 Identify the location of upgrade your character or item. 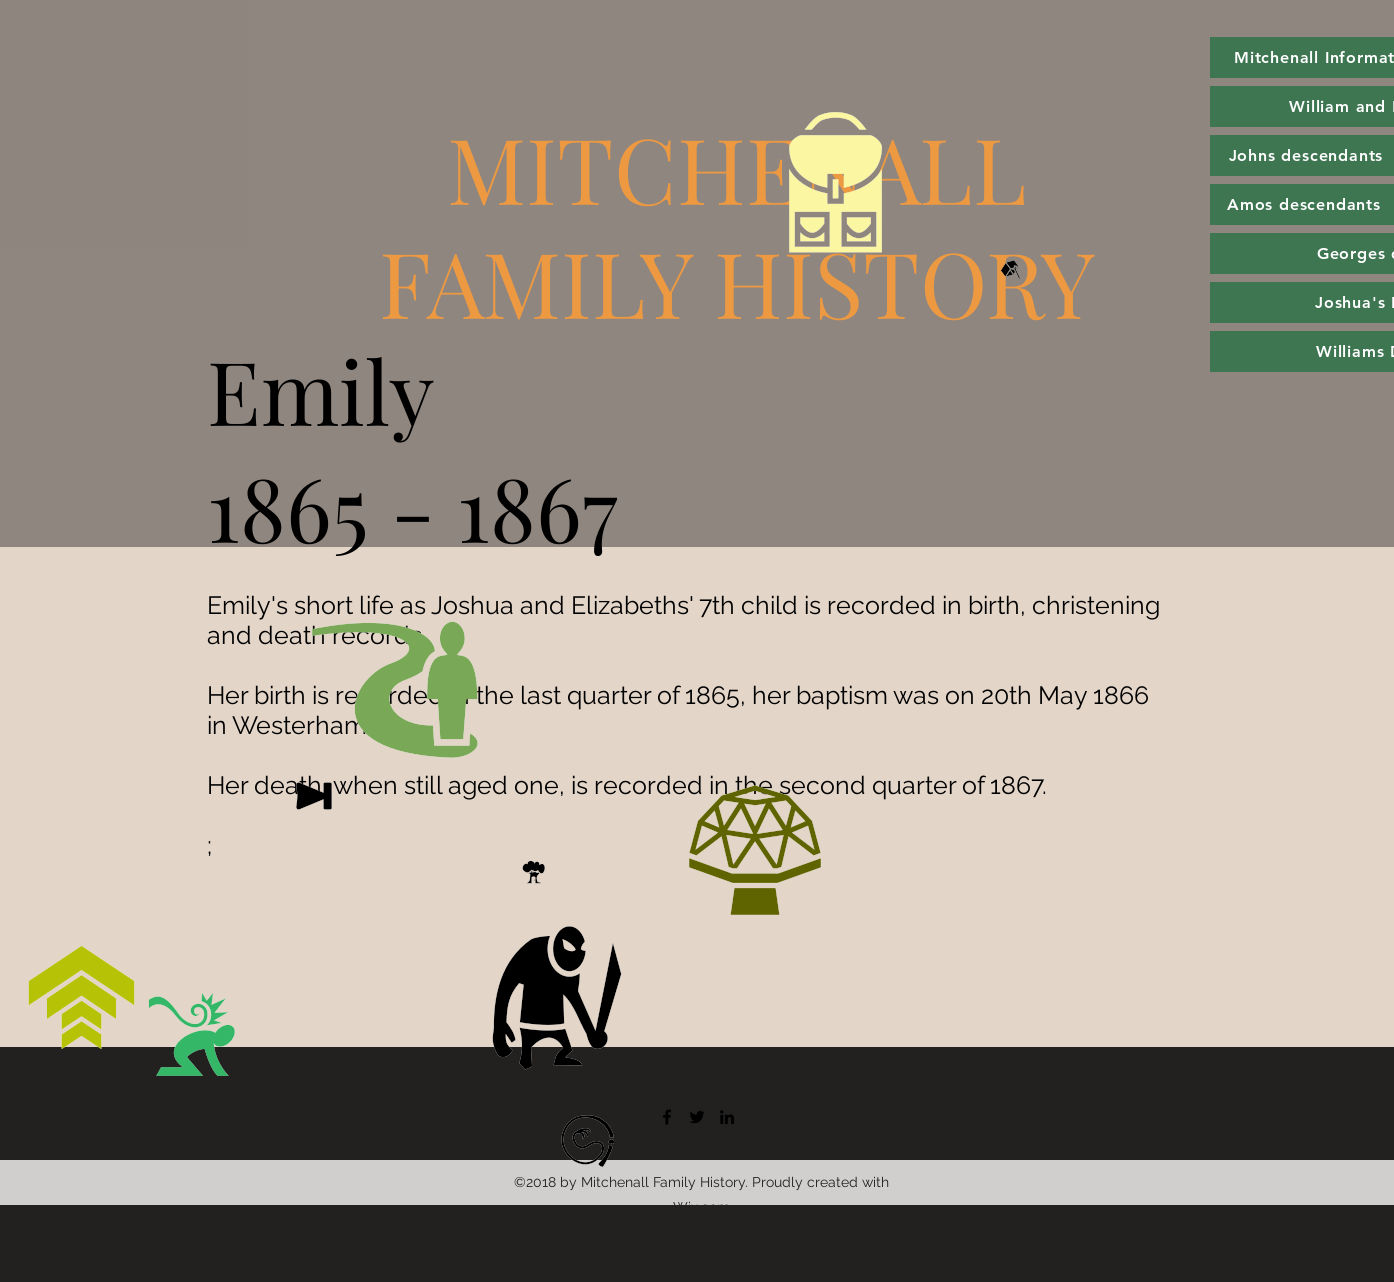
(81, 997).